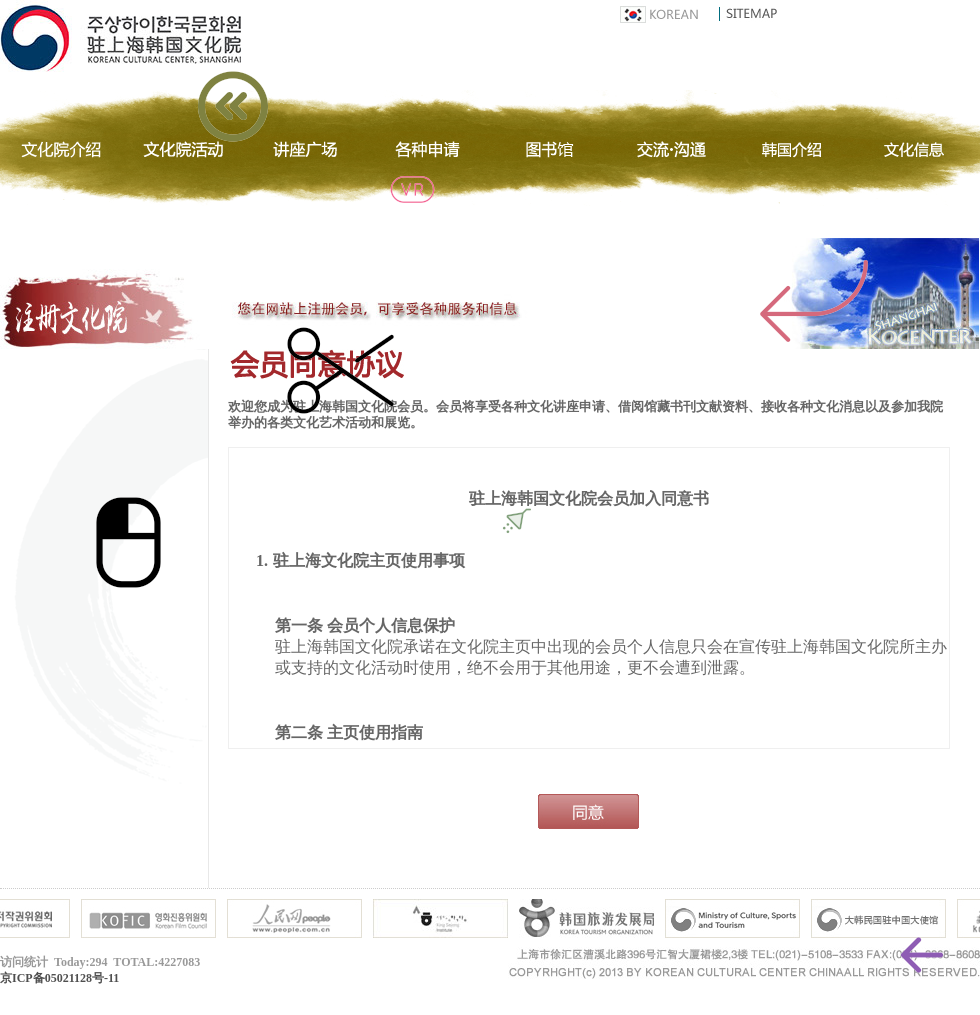 The width and height of the screenshot is (980, 1015). What do you see at coordinates (922, 955) in the screenshot?
I see `go back to the previous screen` at bounding box center [922, 955].